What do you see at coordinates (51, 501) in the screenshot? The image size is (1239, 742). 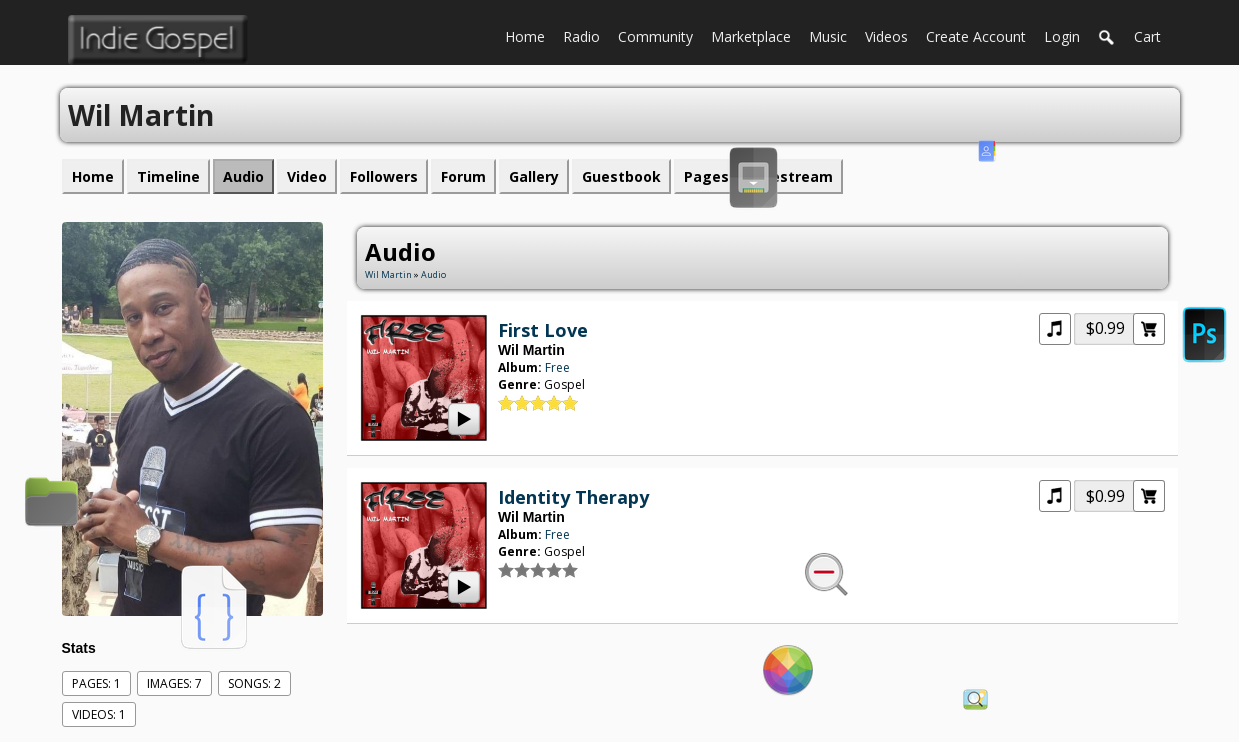 I see `indicates a folder is ready to accept dragged items` at bounding box center [51, 501].